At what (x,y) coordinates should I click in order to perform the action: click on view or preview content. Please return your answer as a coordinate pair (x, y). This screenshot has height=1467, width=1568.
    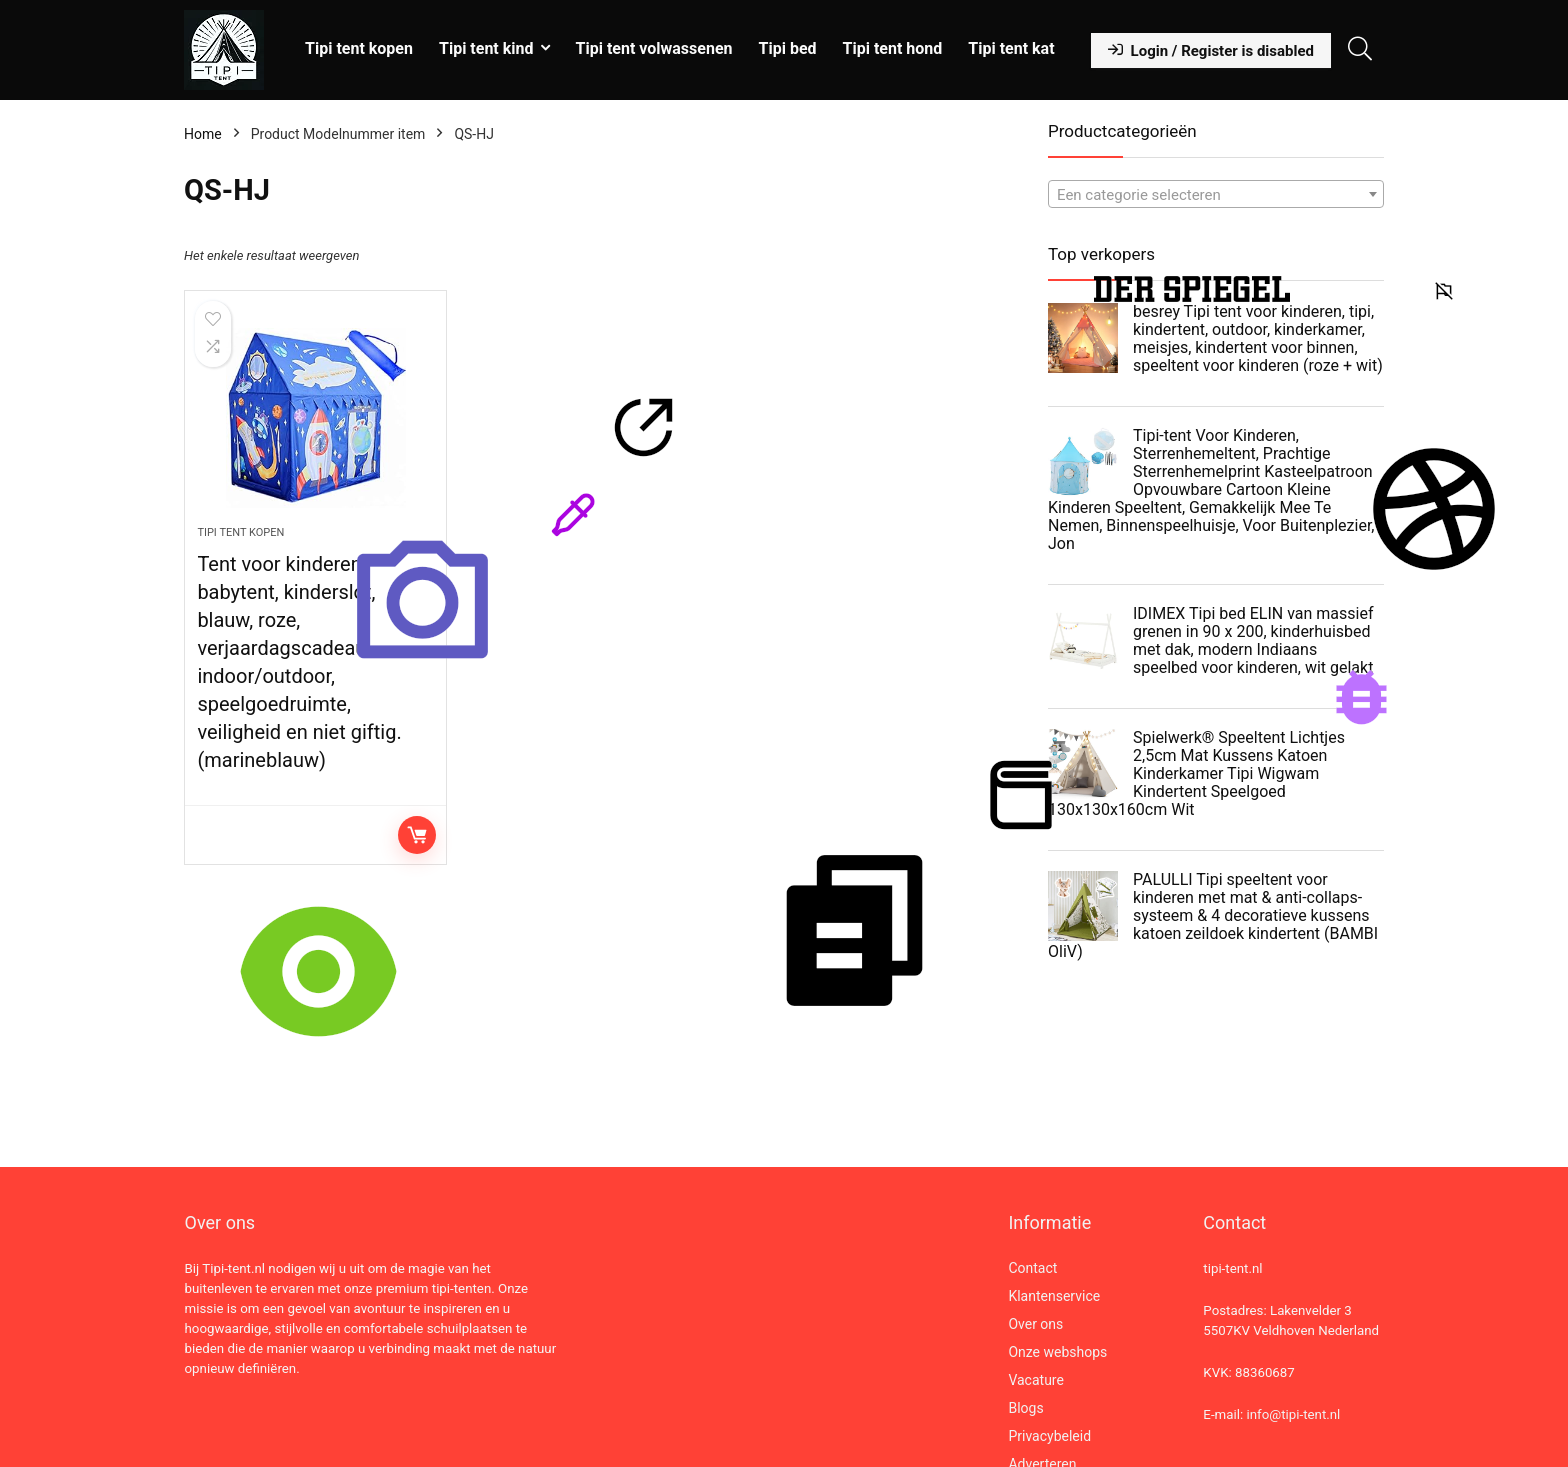
    Looking at the image, I should click on (318, 971).